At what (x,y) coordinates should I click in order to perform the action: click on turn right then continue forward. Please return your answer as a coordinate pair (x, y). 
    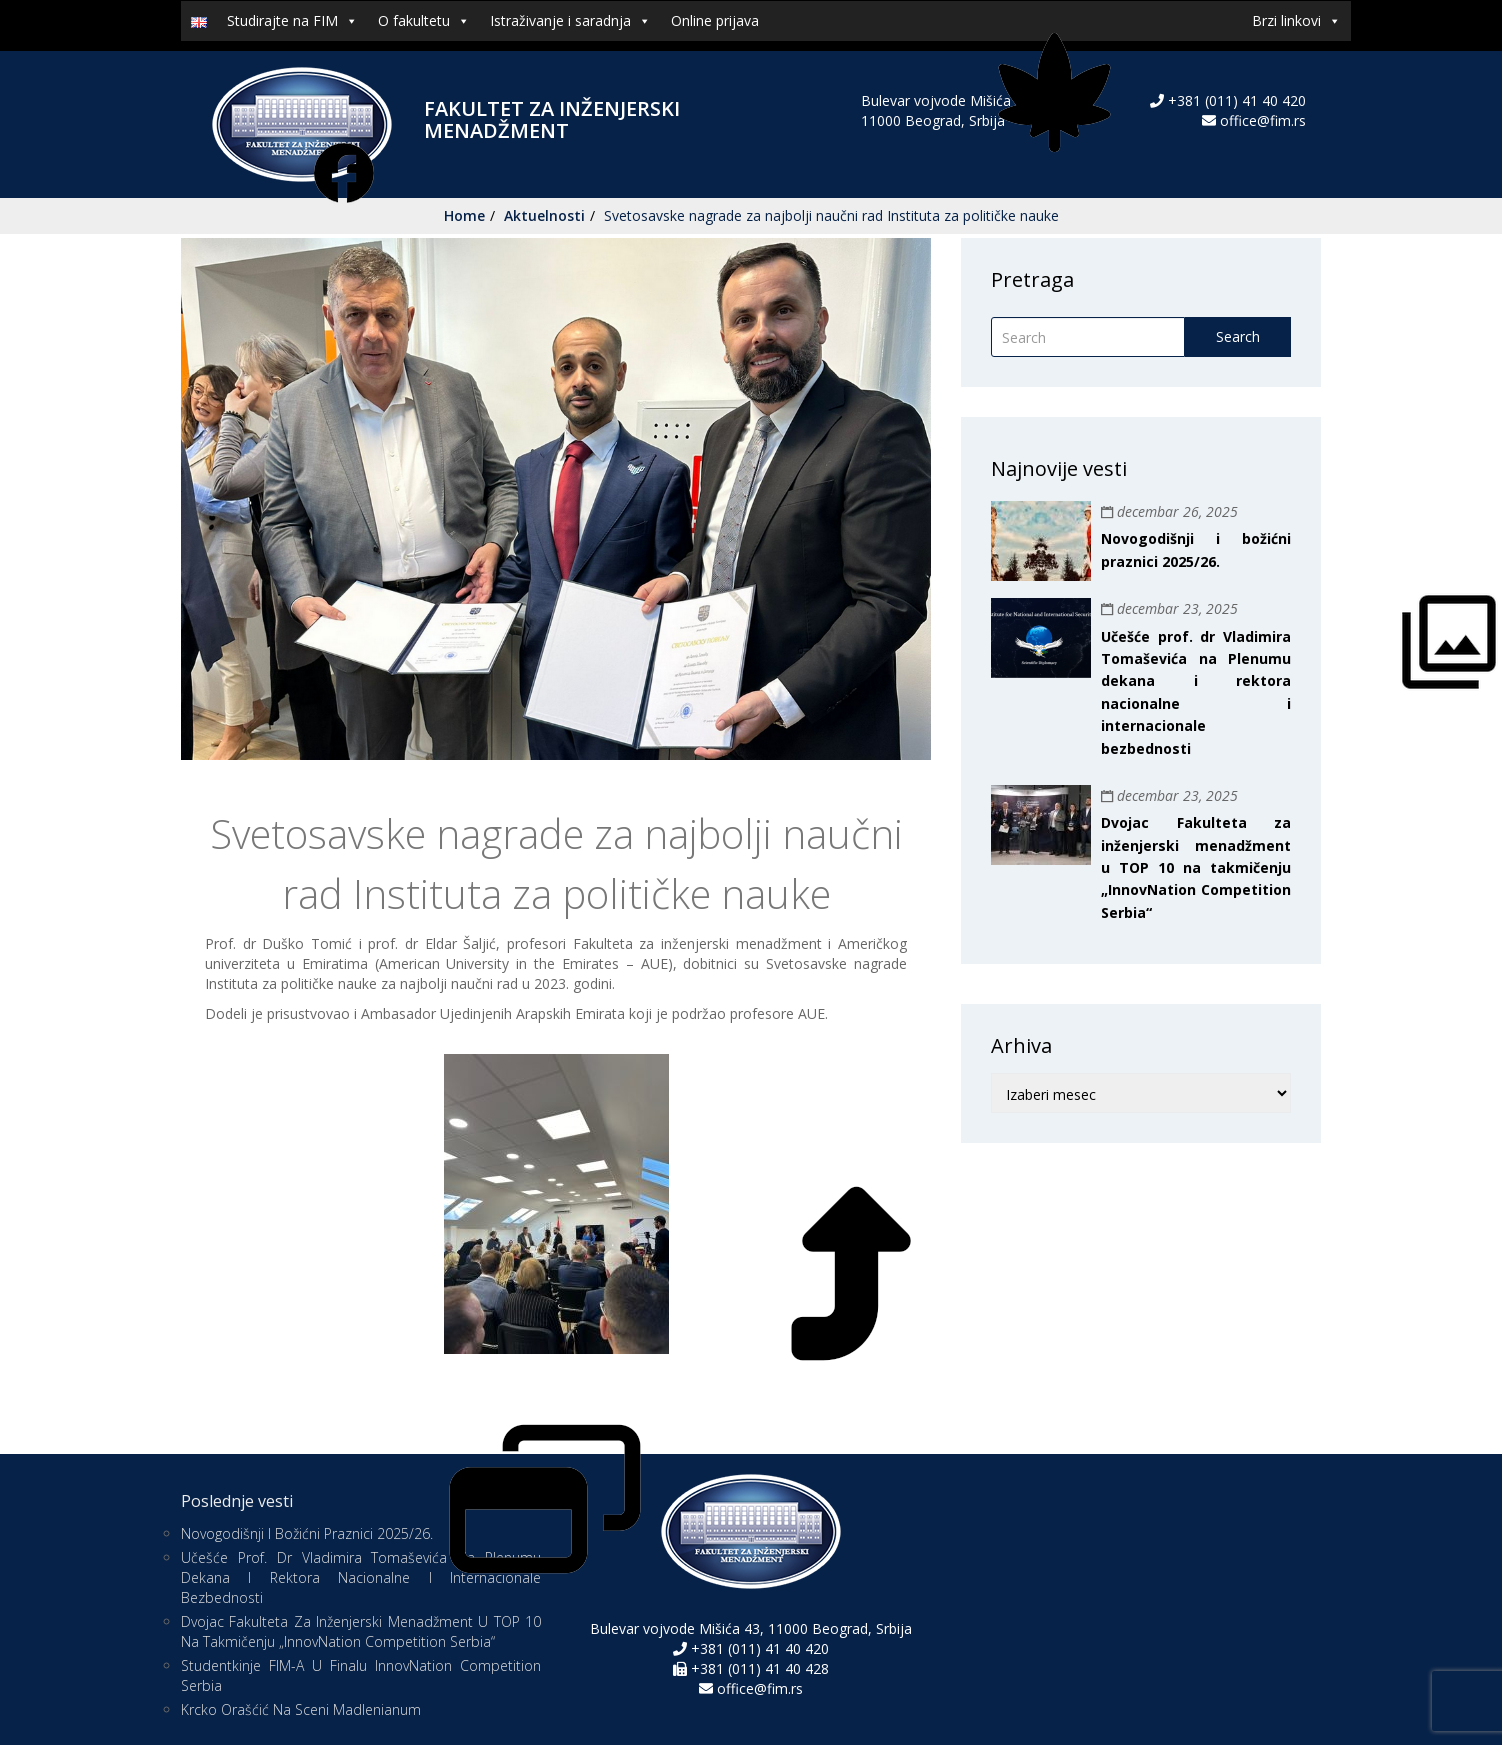
    Looking at the image, I should click on (856, 1273).